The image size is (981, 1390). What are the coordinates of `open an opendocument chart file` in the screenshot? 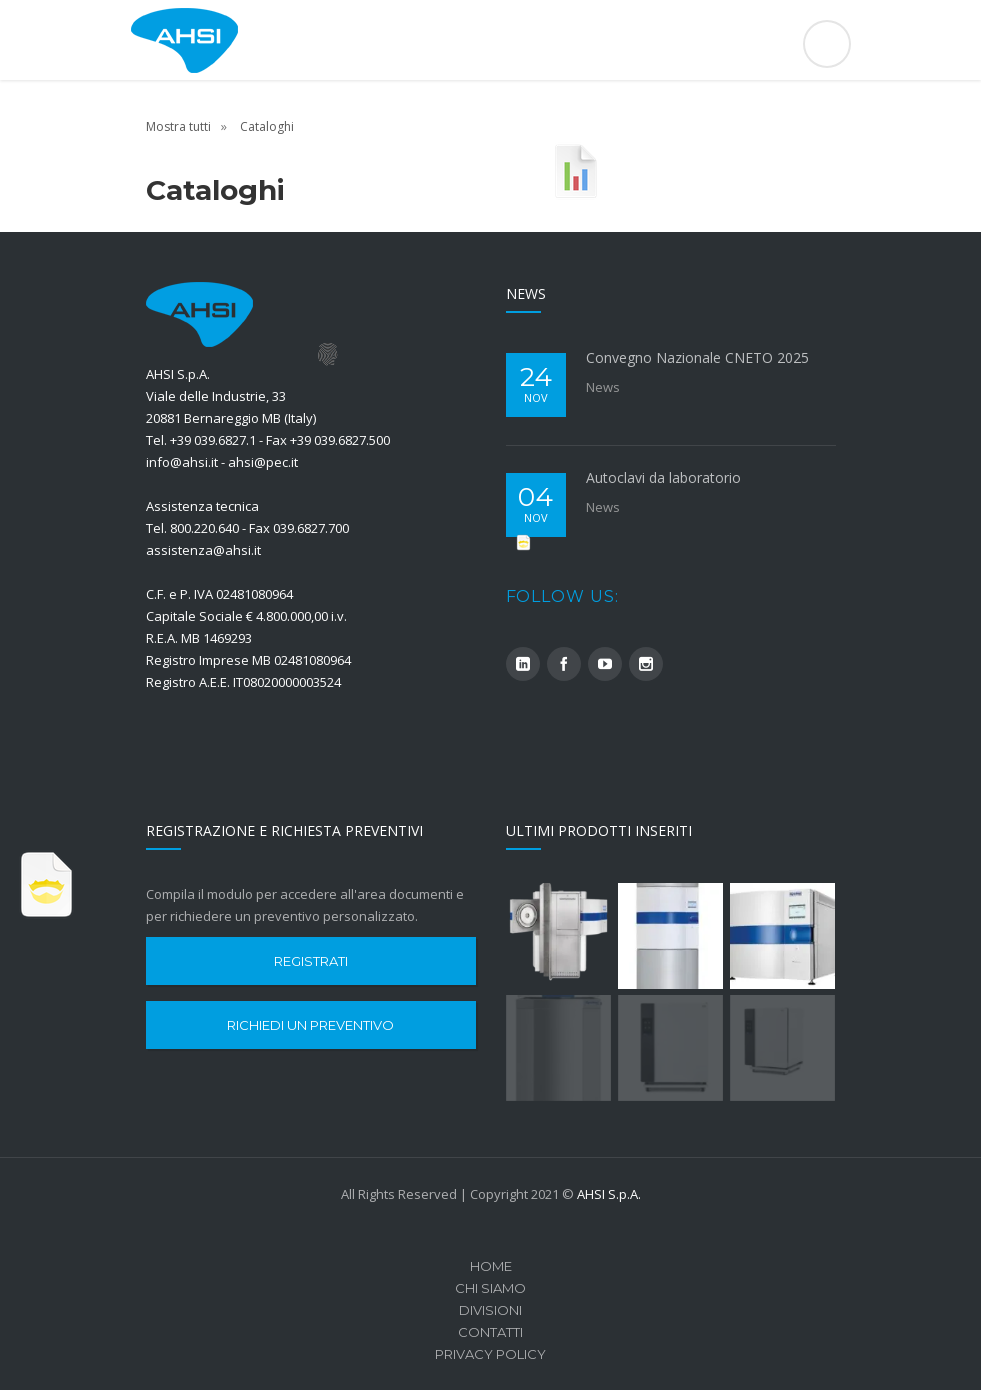 It's located at (576, 171).